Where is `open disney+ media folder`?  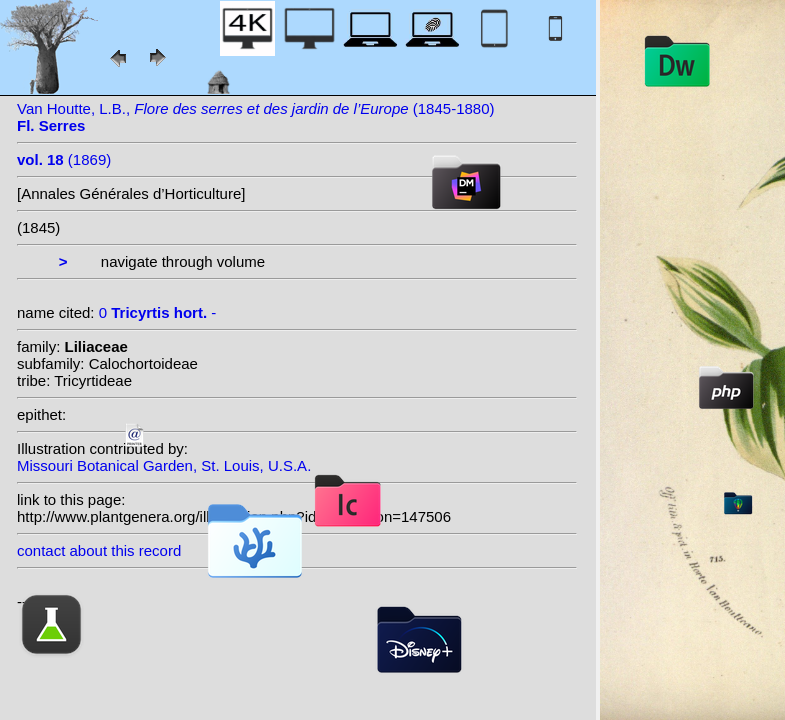
open disney+ media folder is located at coordinates (419, 642).